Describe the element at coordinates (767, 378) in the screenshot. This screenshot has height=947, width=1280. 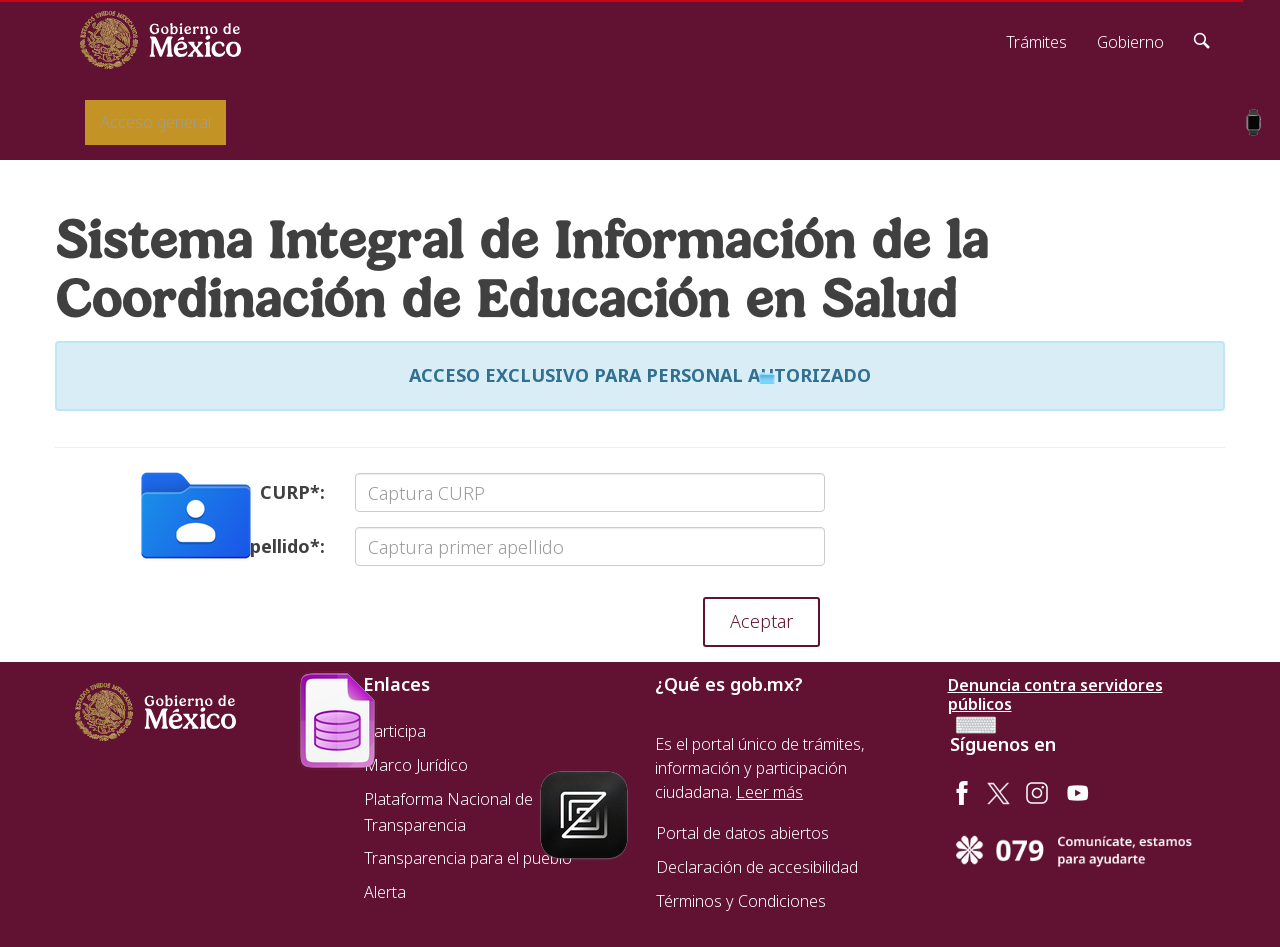
I see `open folder to view contents` at that location.